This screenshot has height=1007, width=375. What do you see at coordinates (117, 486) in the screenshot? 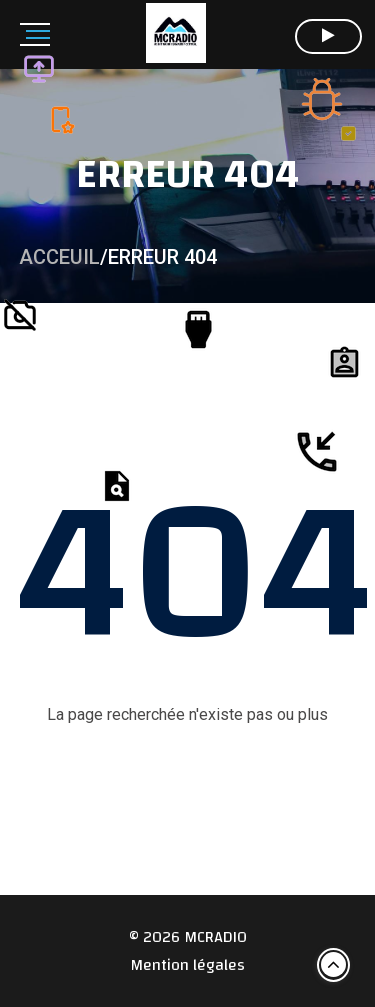
I see `scan document for plagiarism` at bounding box center [117, 486].